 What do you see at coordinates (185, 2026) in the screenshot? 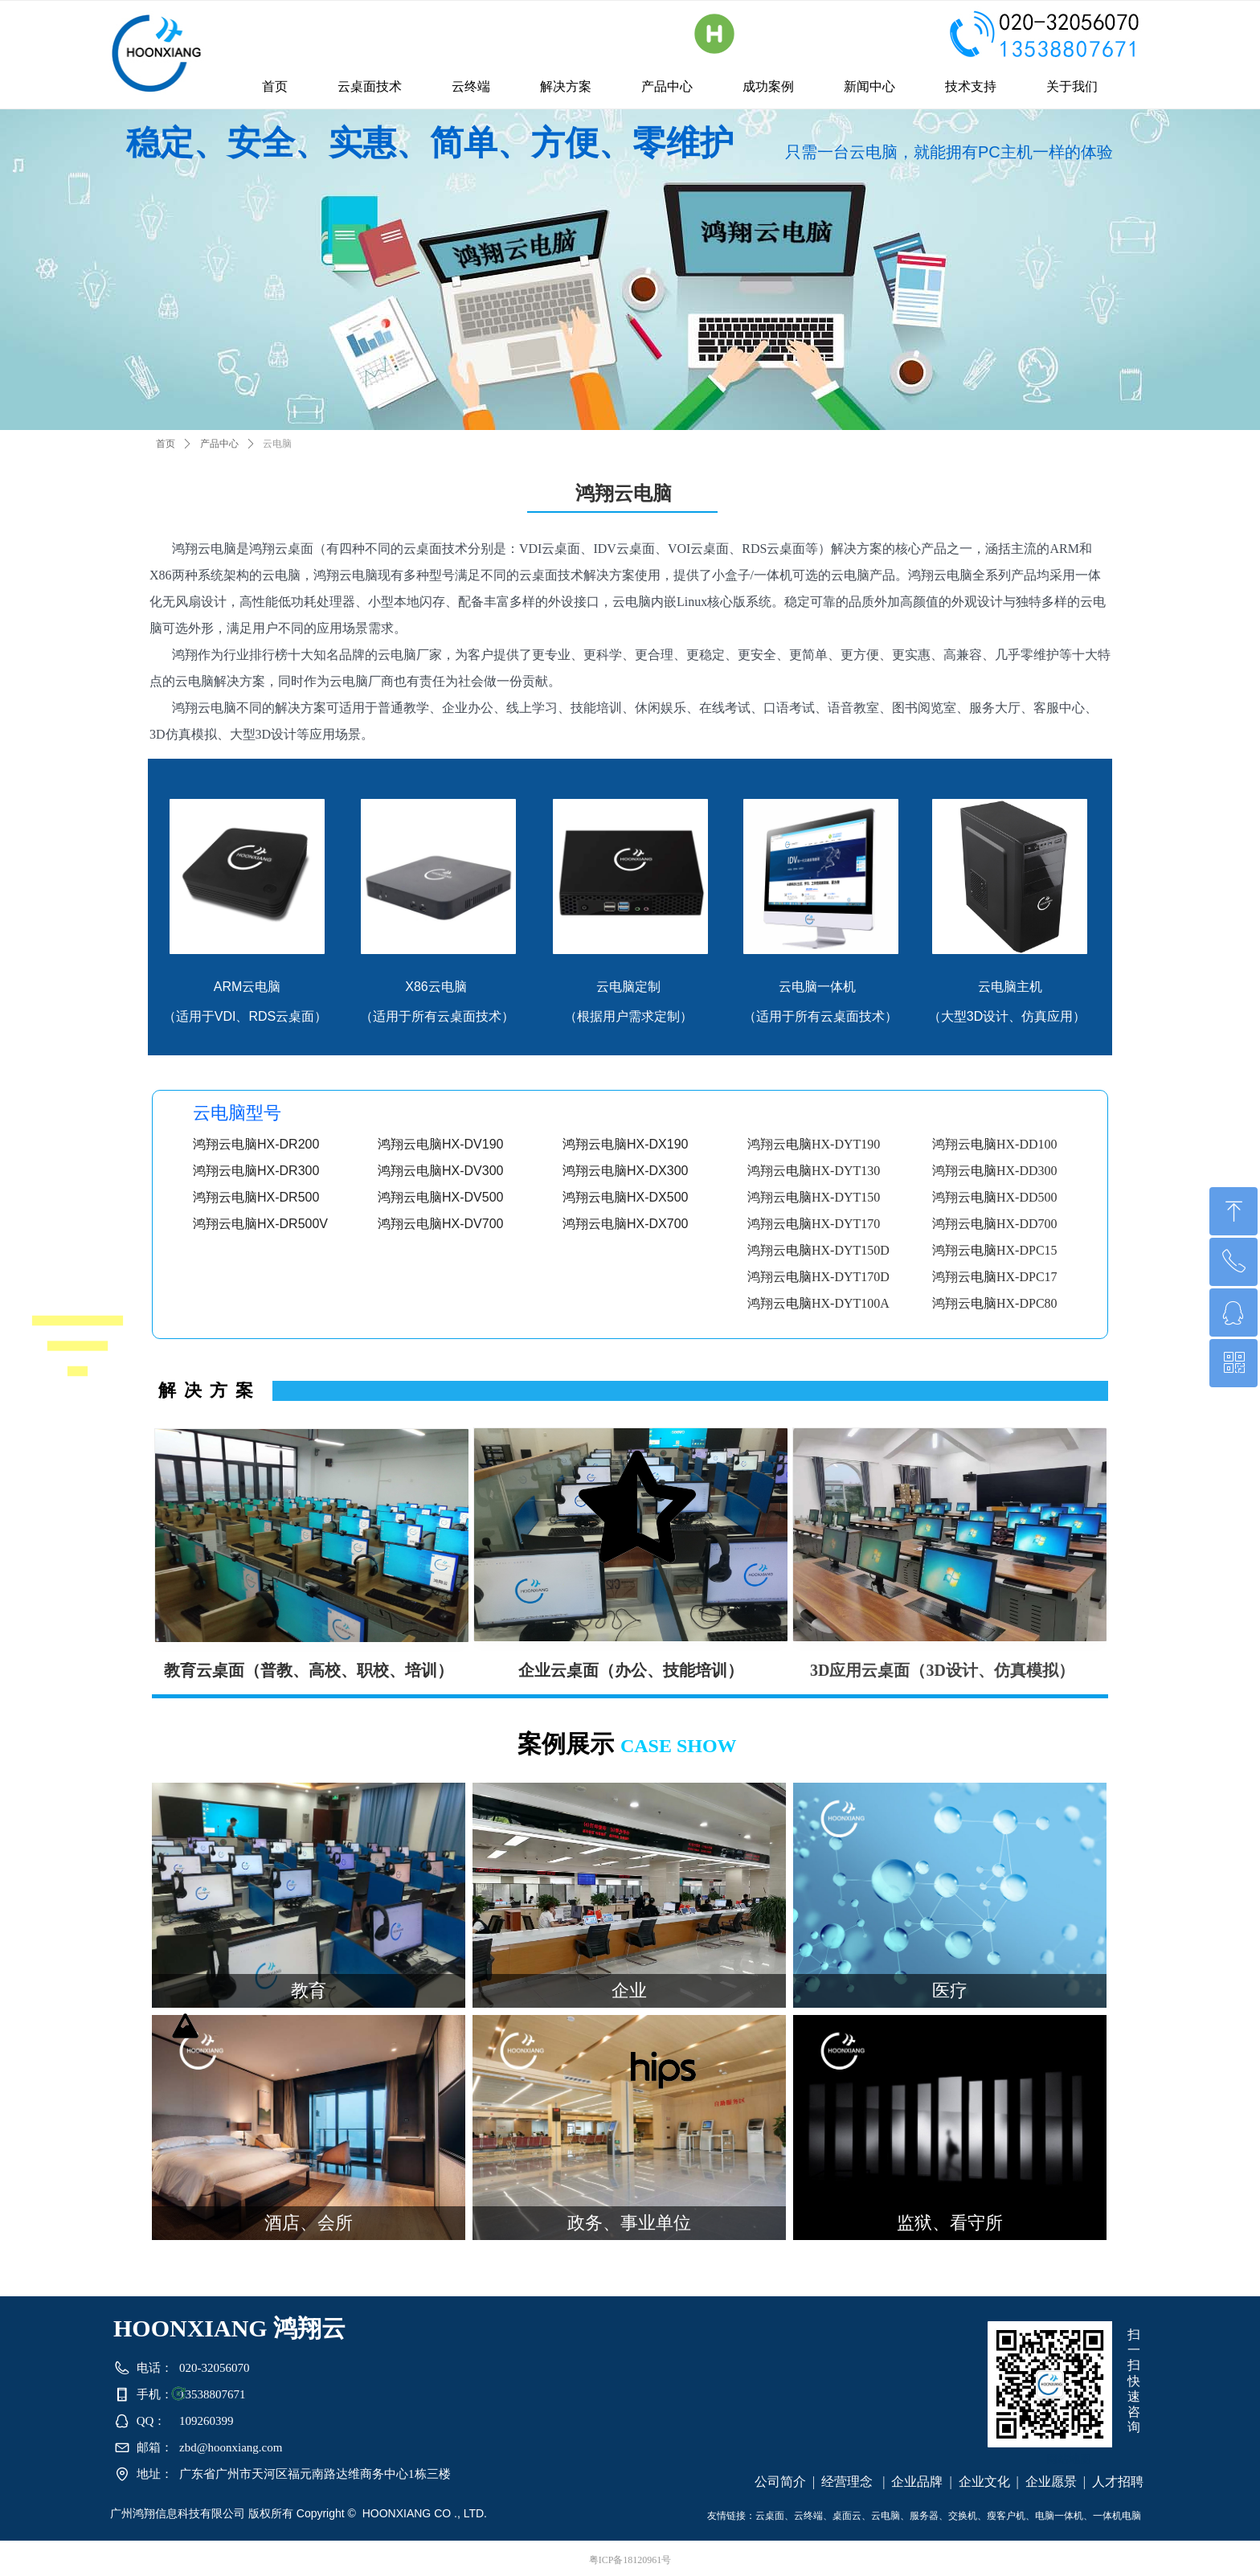
I see `view outdoor or nature-related content` at bounding box center [185, 2026].